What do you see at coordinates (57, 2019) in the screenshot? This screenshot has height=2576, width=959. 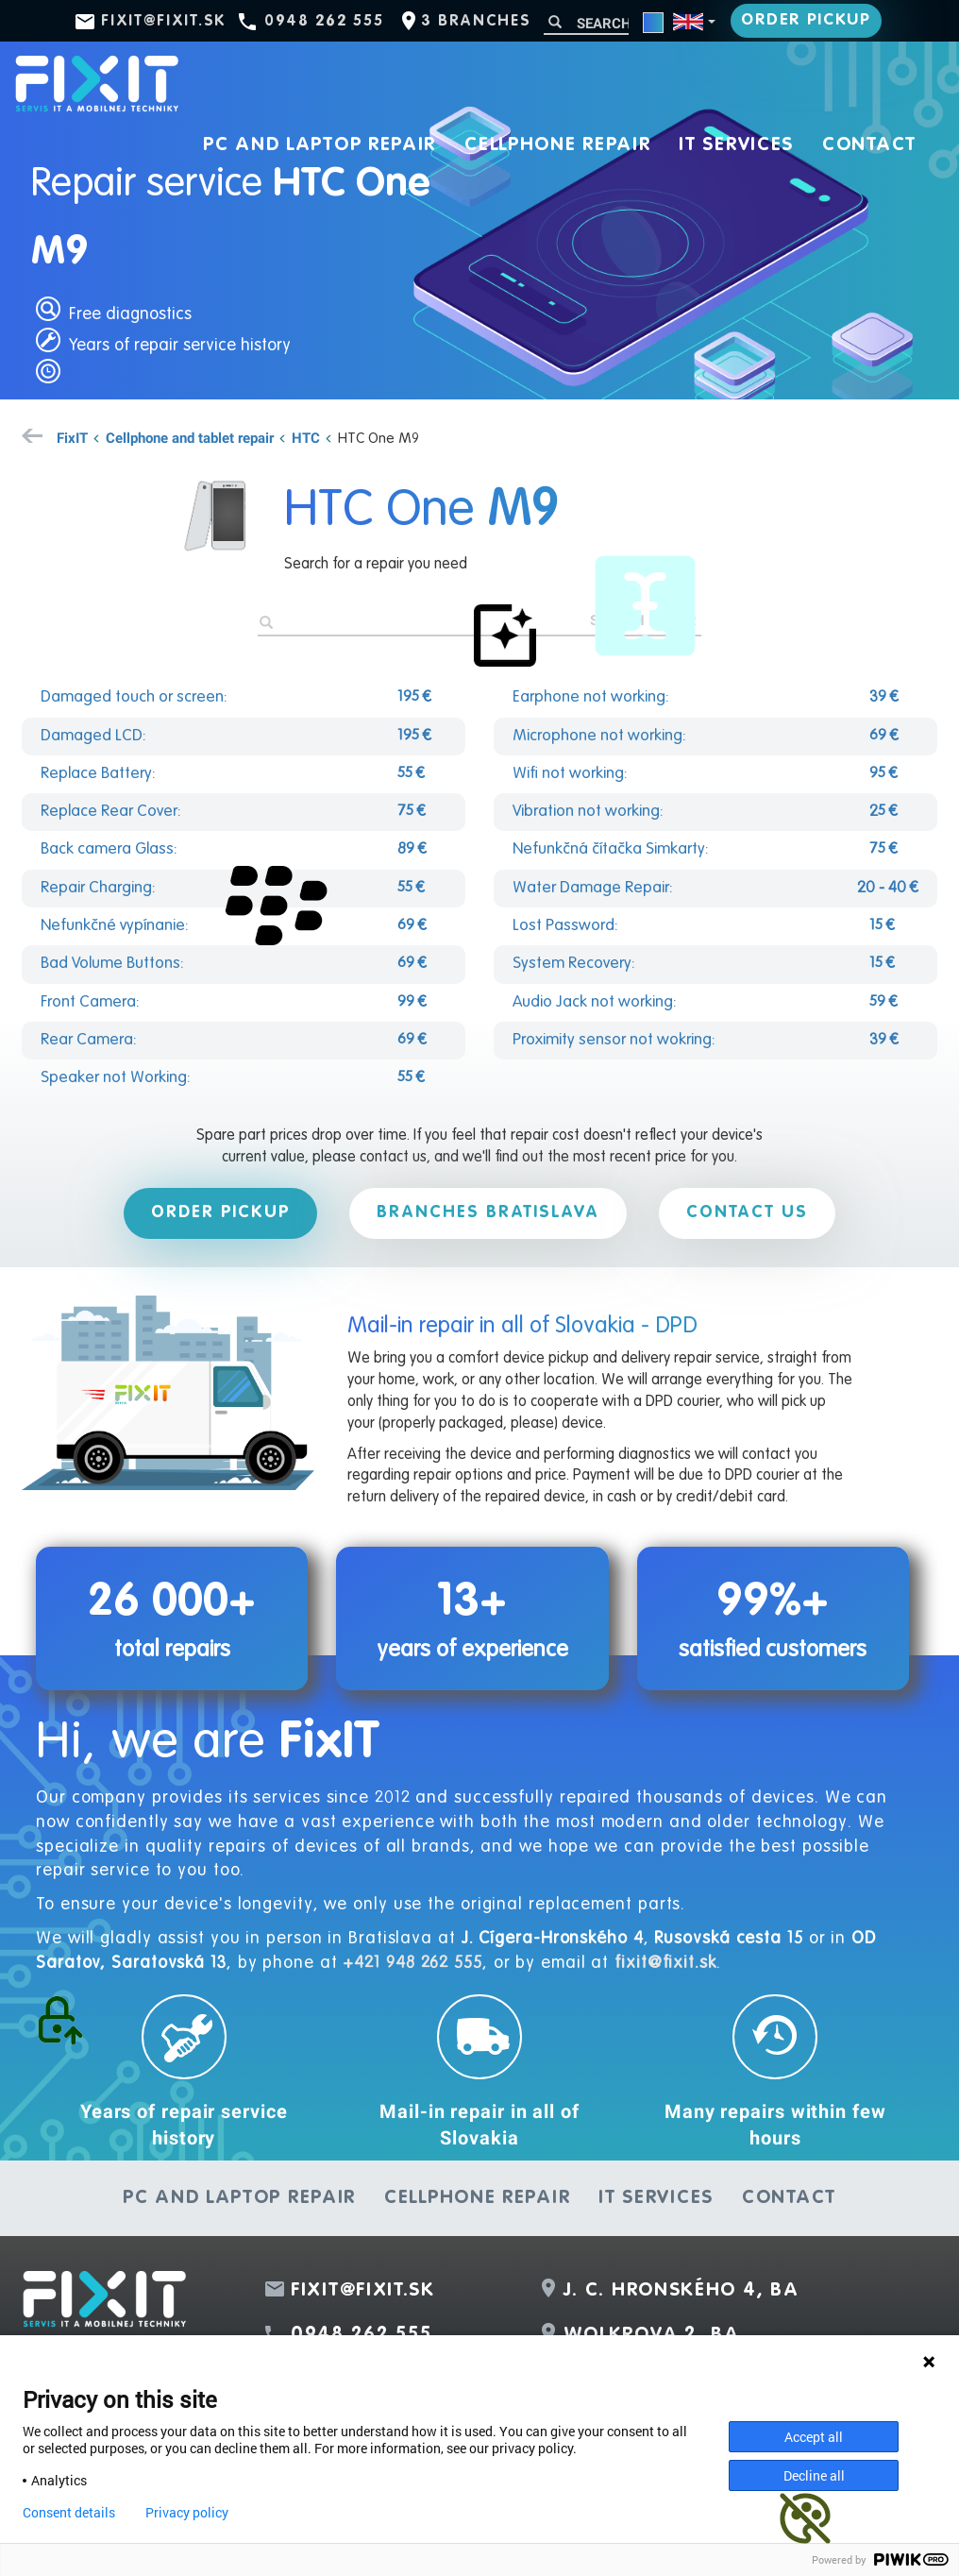 I see `upload or sync secured data` at bounding box center [57, 2019].